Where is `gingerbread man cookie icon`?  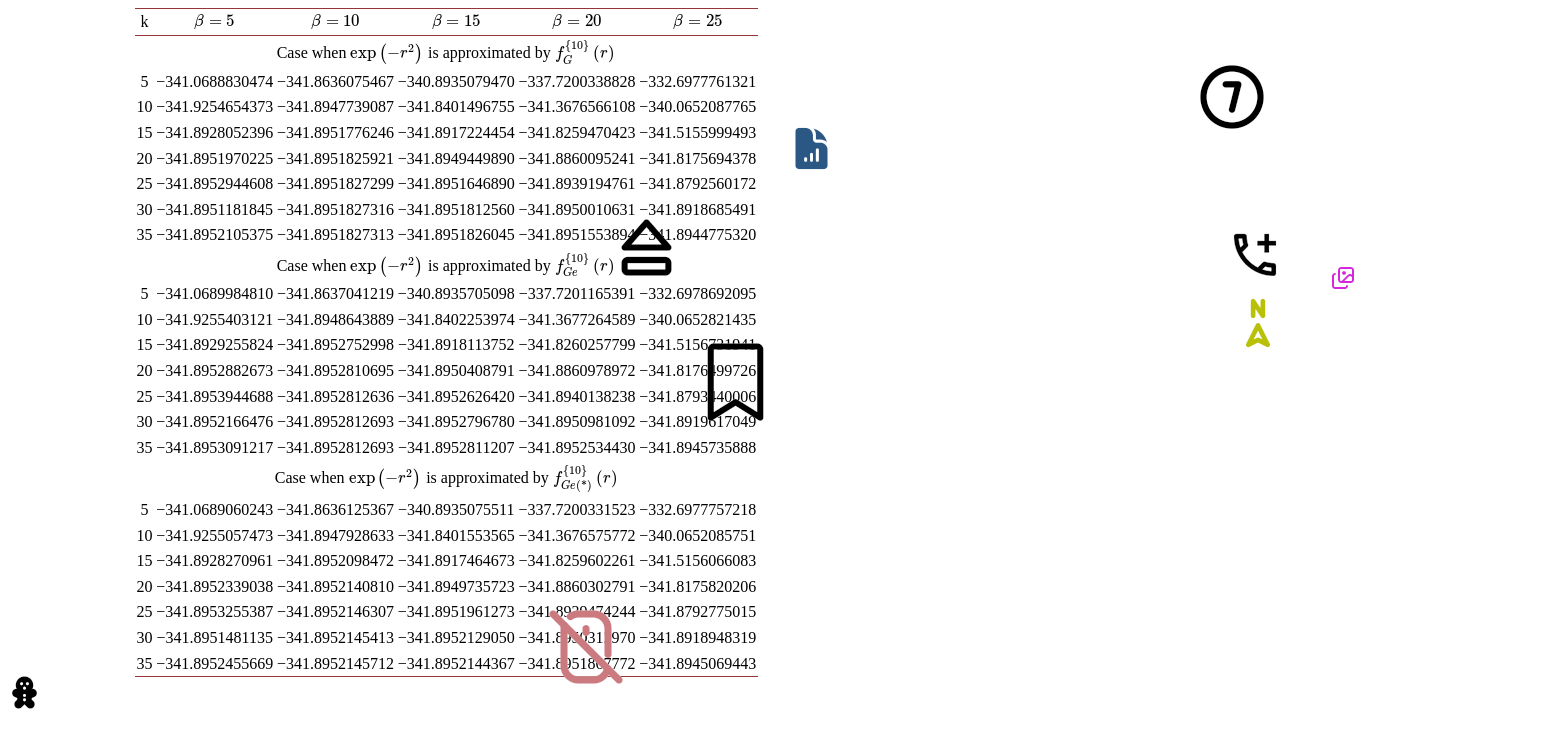 gingerbread man cookie icon is located at coordinates (24, 692).